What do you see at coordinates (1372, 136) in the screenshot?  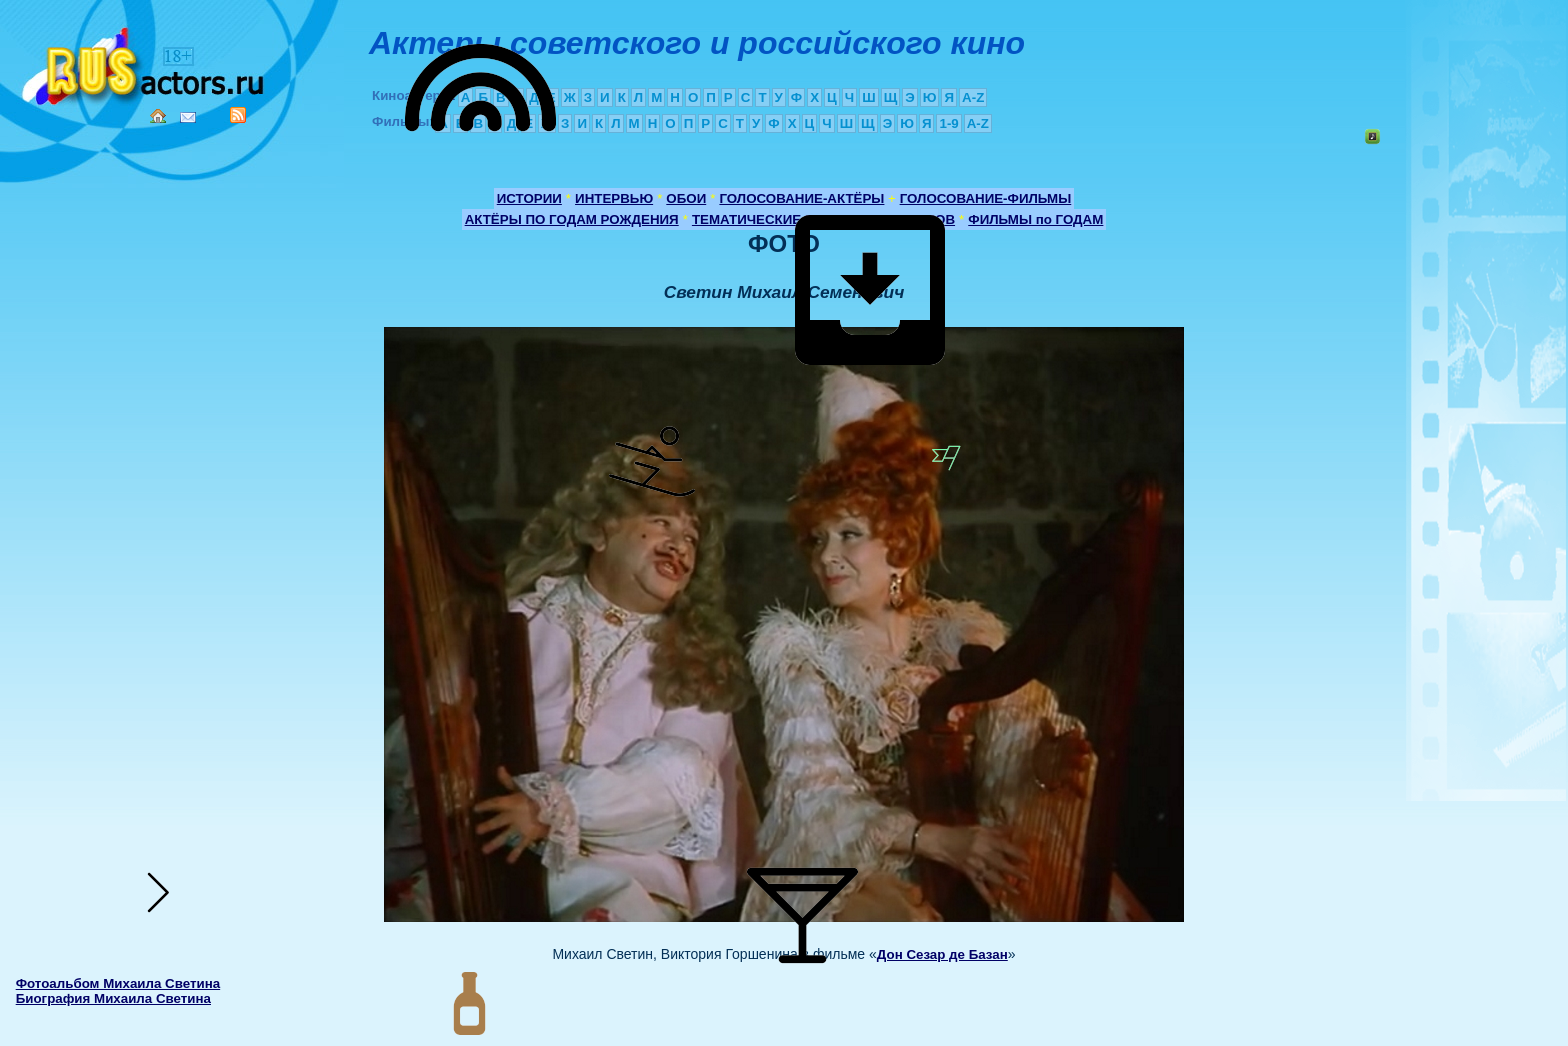 I see `audio card or sound hardware device` at bounding box center [1372, 136].